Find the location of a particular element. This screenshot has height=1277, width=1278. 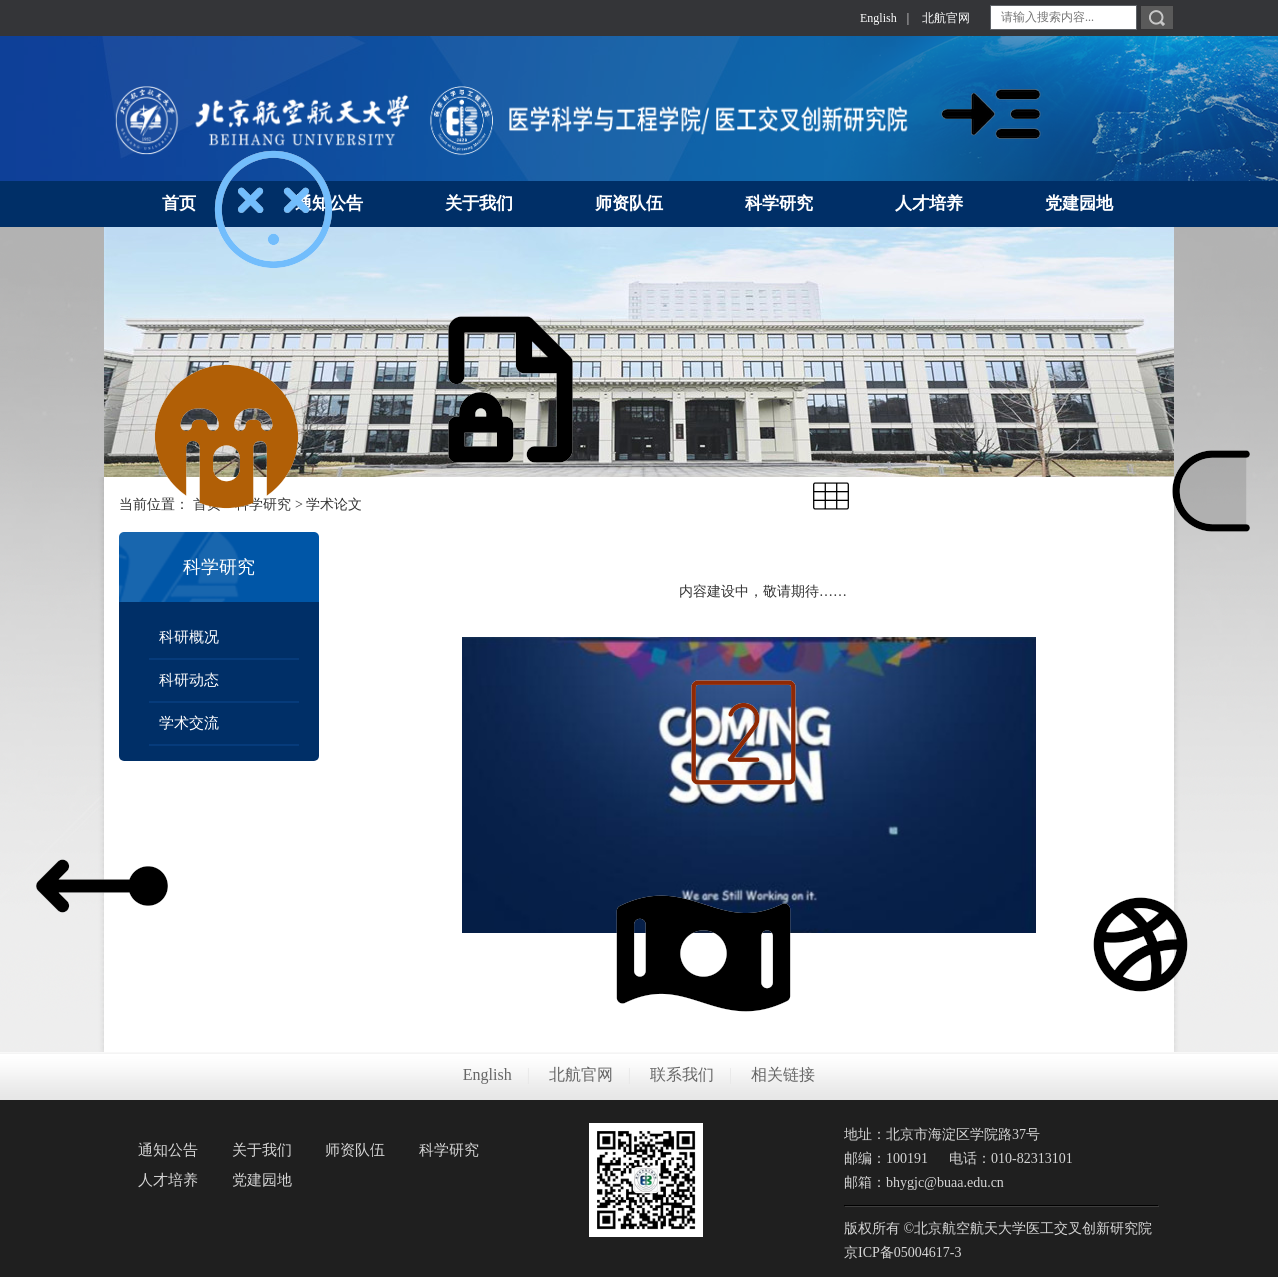

go back to the previous screen is located at coordinates (102, 886).